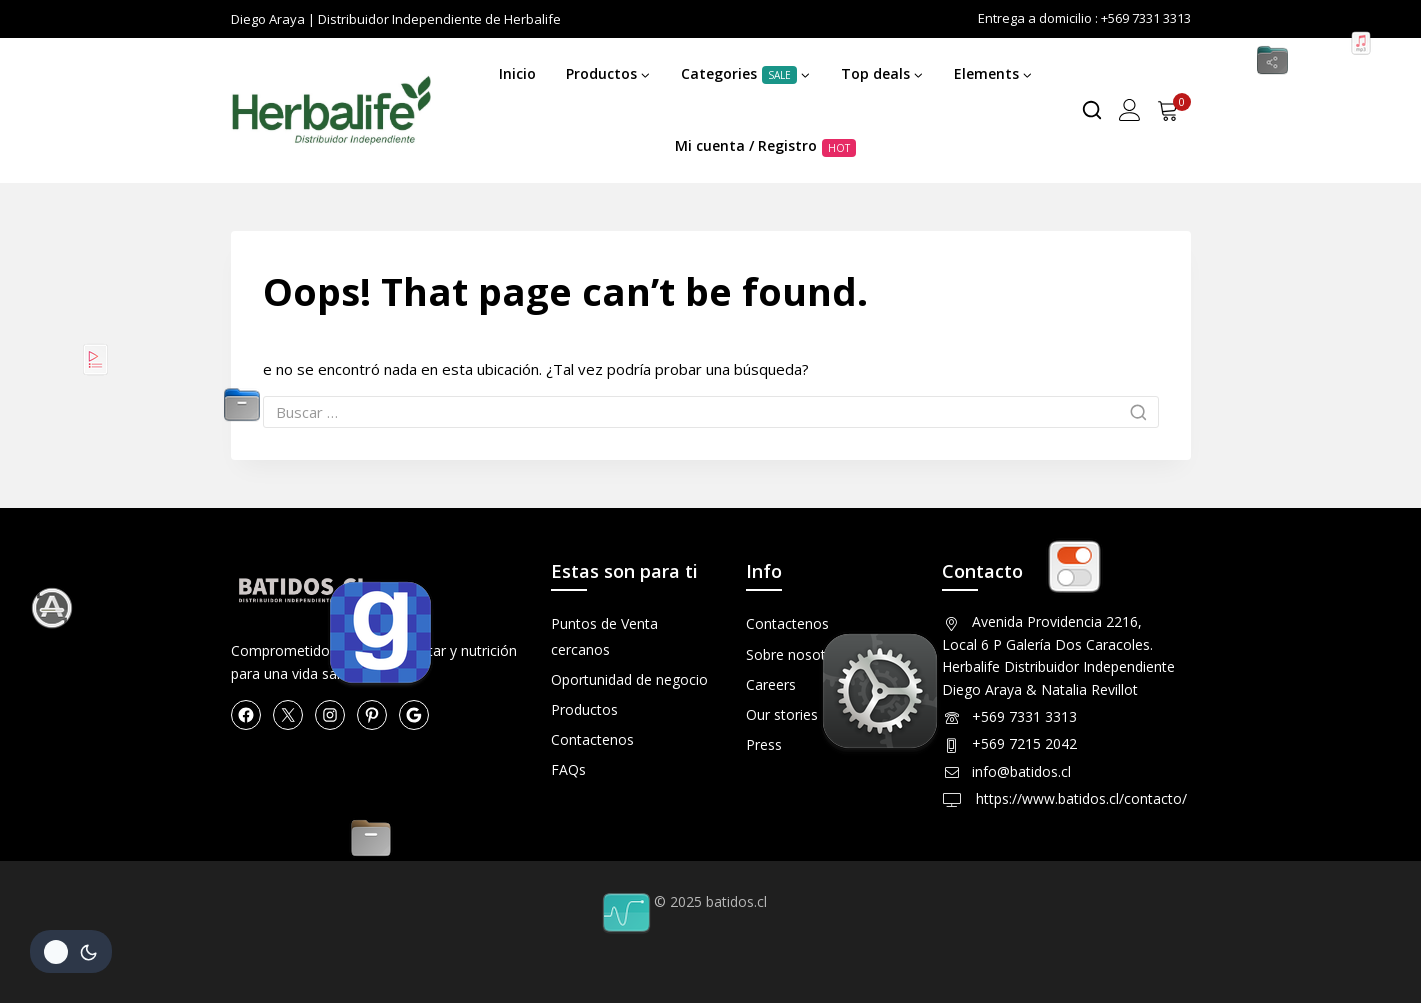  Describe the element at coordinates (52, 608) in the screenshot. I see `open the software updater application` at that location.